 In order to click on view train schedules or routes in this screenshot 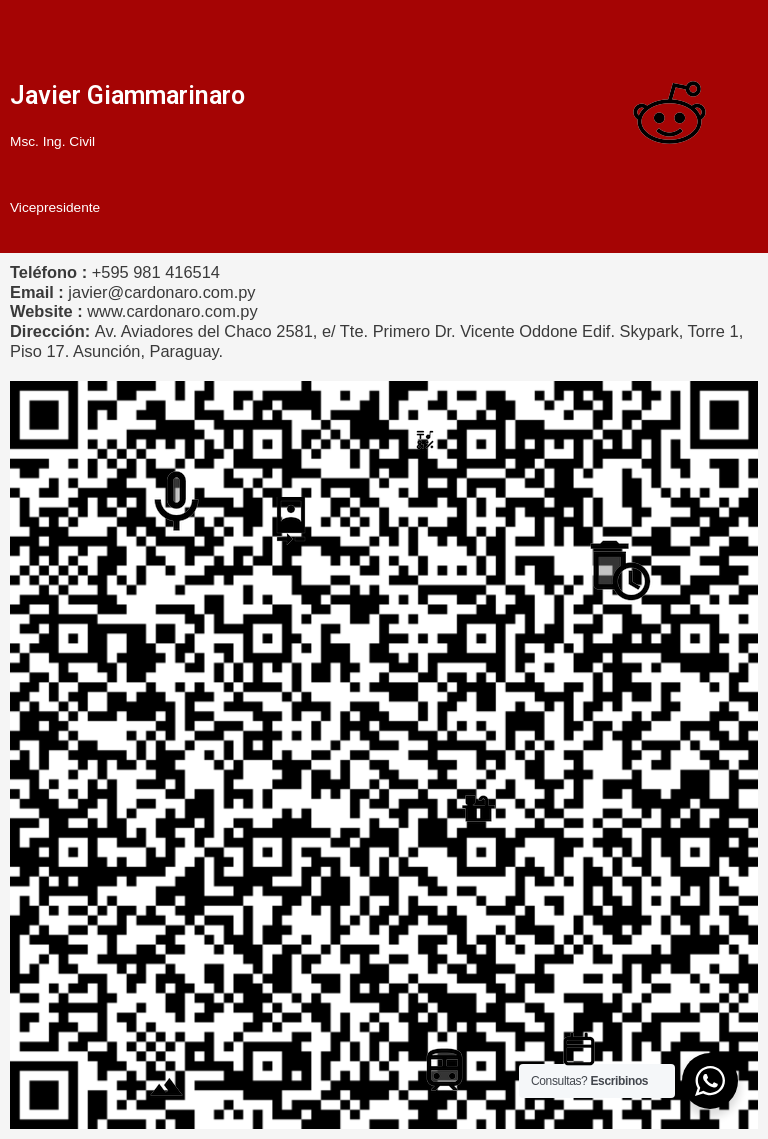, I will do `click(444, 1070)`.